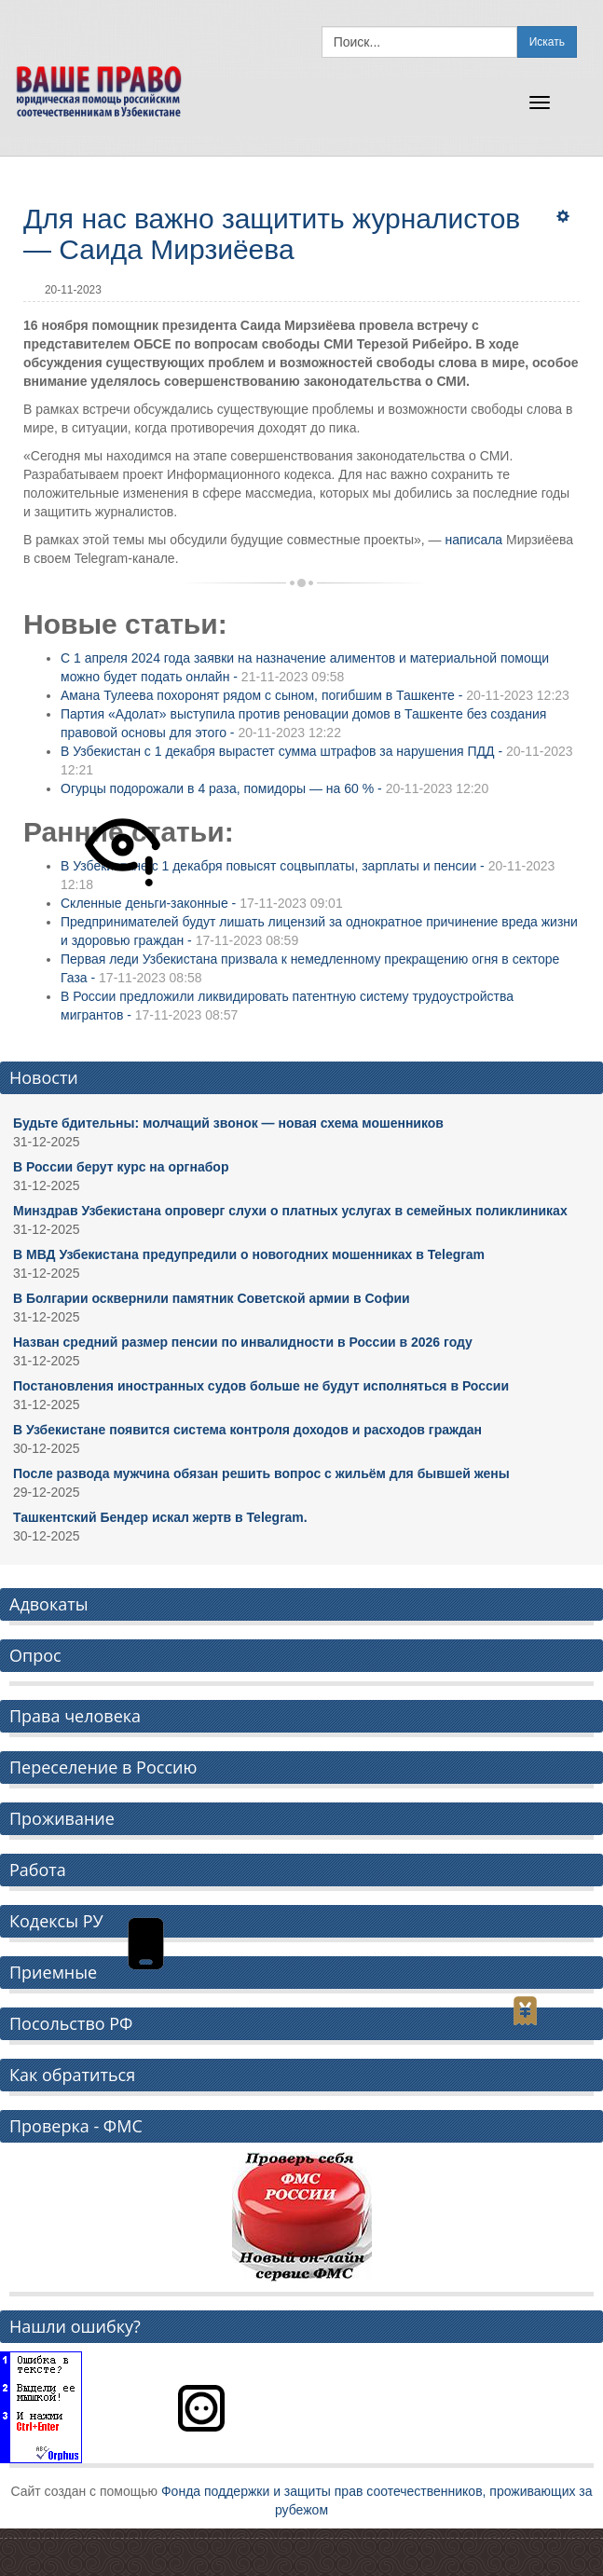 This screenshot has width=603, height=2576. Describe the element at coordinates (525, 2010) in the screenshot. I see `view yen currency receipt` at that location.